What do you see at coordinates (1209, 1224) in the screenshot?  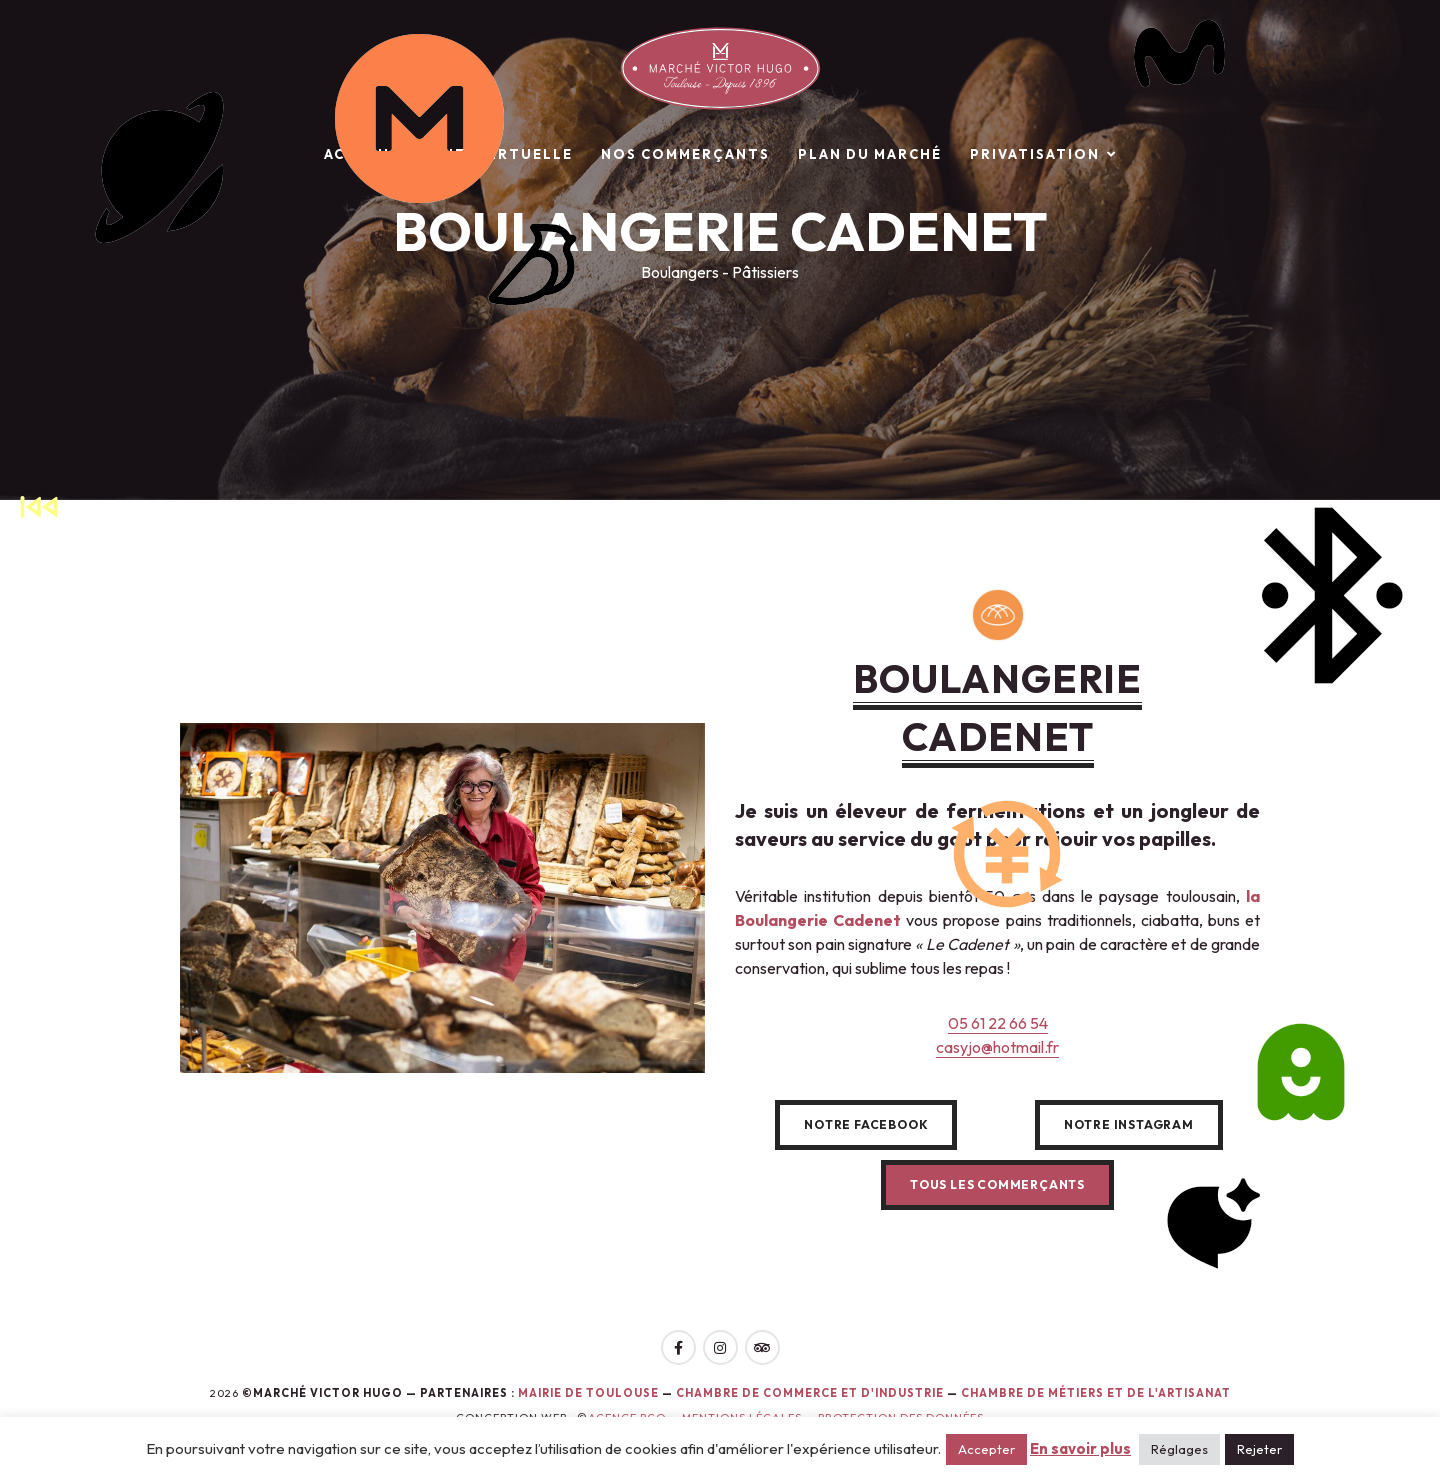 I see `start a conversation with AI assistant` at bounding box center [1209, 1224].